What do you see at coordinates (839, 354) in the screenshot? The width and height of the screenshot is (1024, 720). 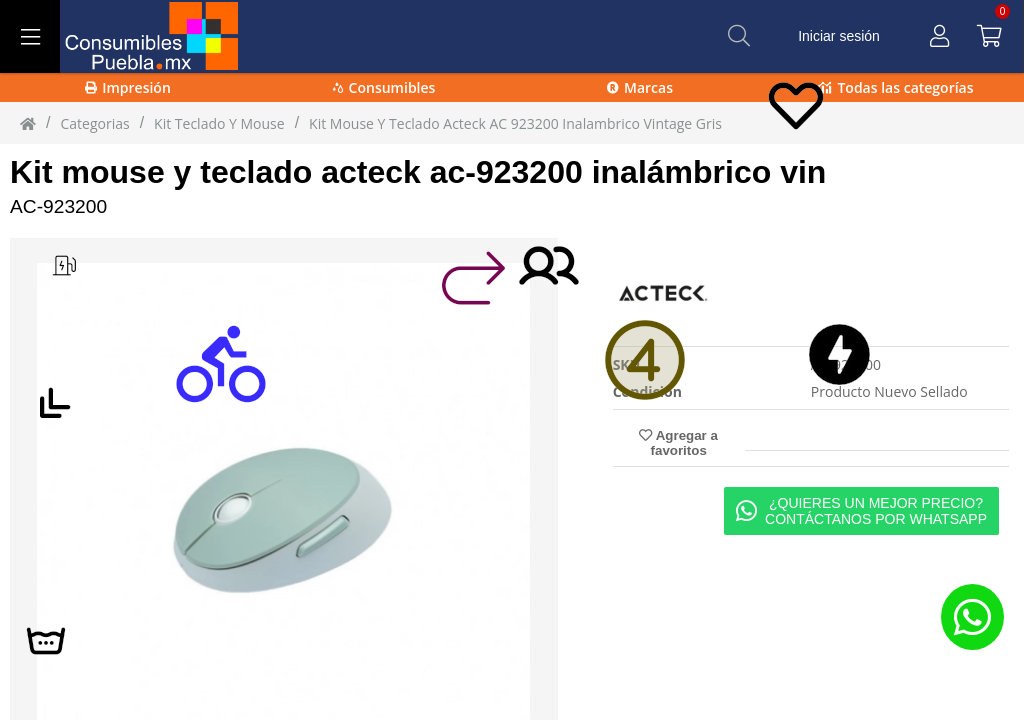 I see `indicates offline or cached content available` at bounding box center [839, 354].